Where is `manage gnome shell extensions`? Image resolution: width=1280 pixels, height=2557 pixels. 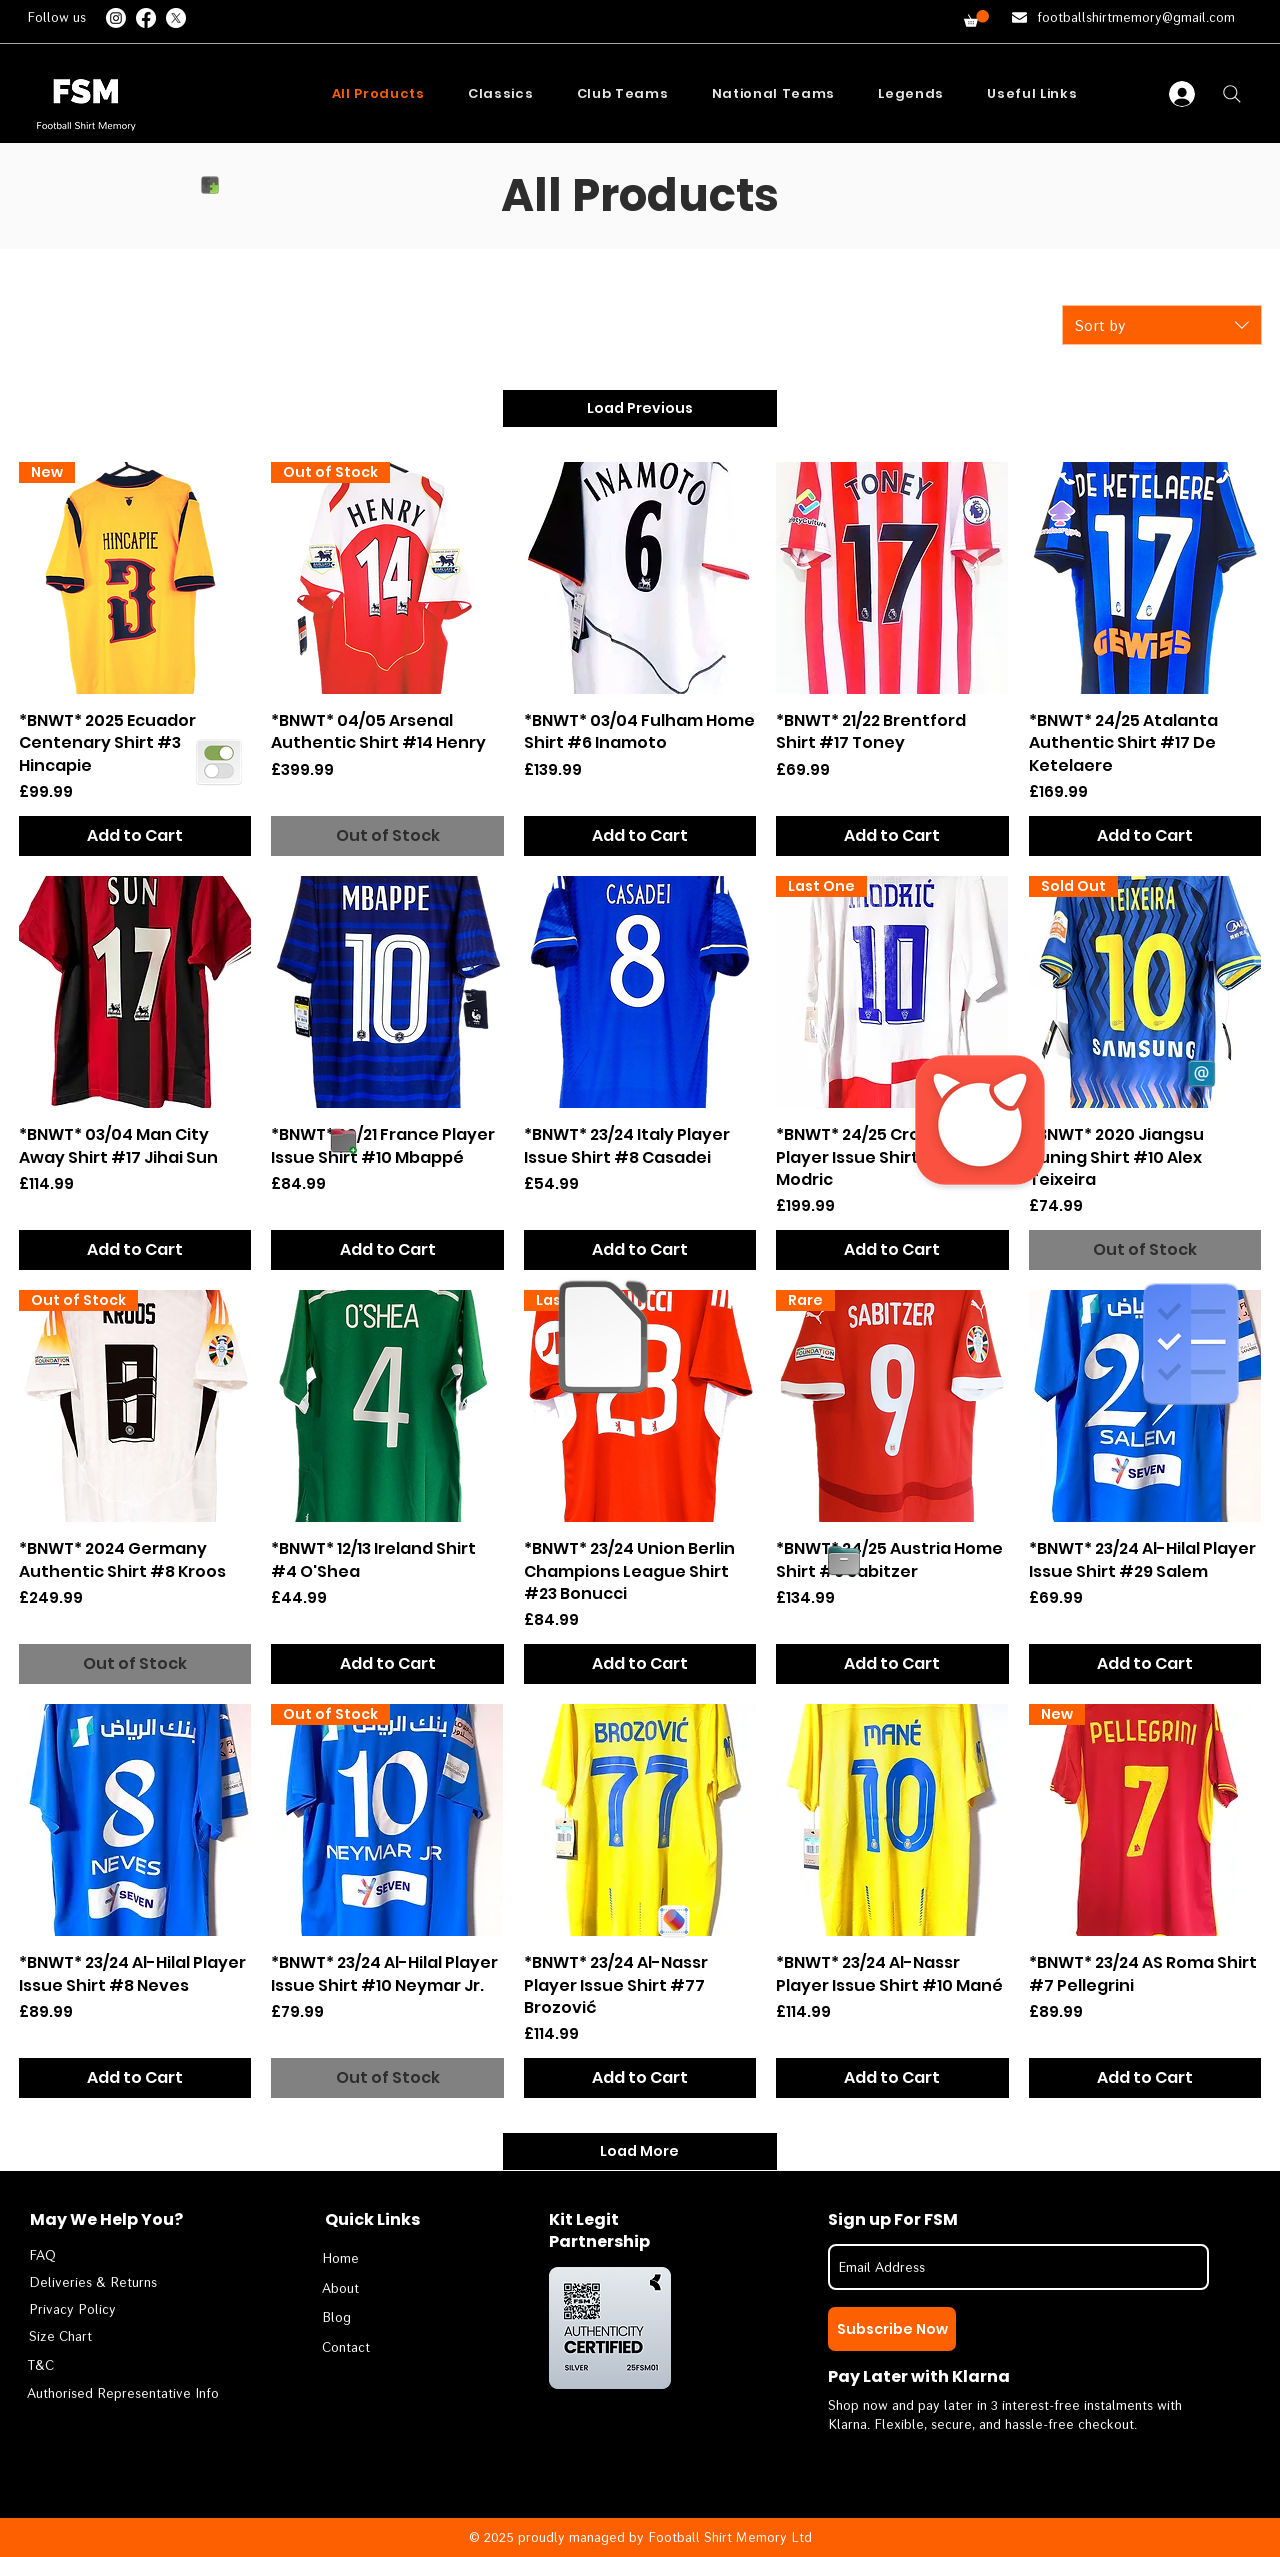 manage gnome shell extensions is located at coordinates (210, 185).